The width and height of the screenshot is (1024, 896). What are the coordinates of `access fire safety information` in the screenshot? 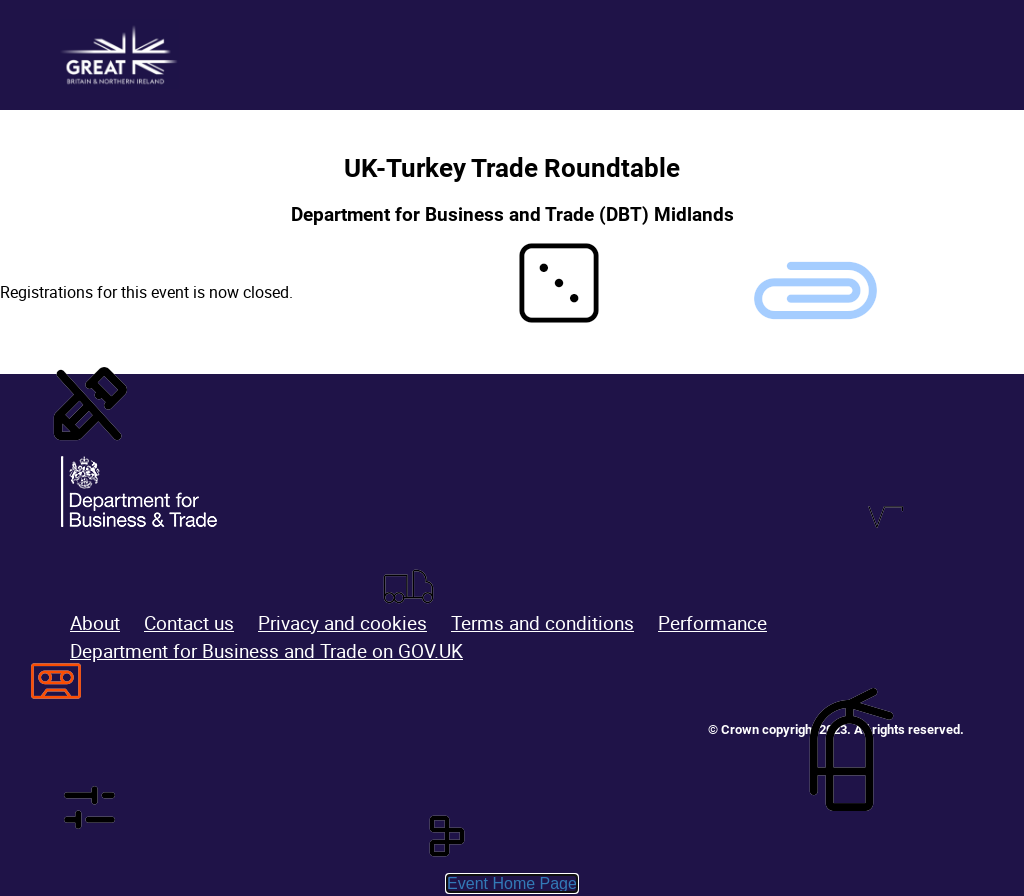 It's located at (845, 751).